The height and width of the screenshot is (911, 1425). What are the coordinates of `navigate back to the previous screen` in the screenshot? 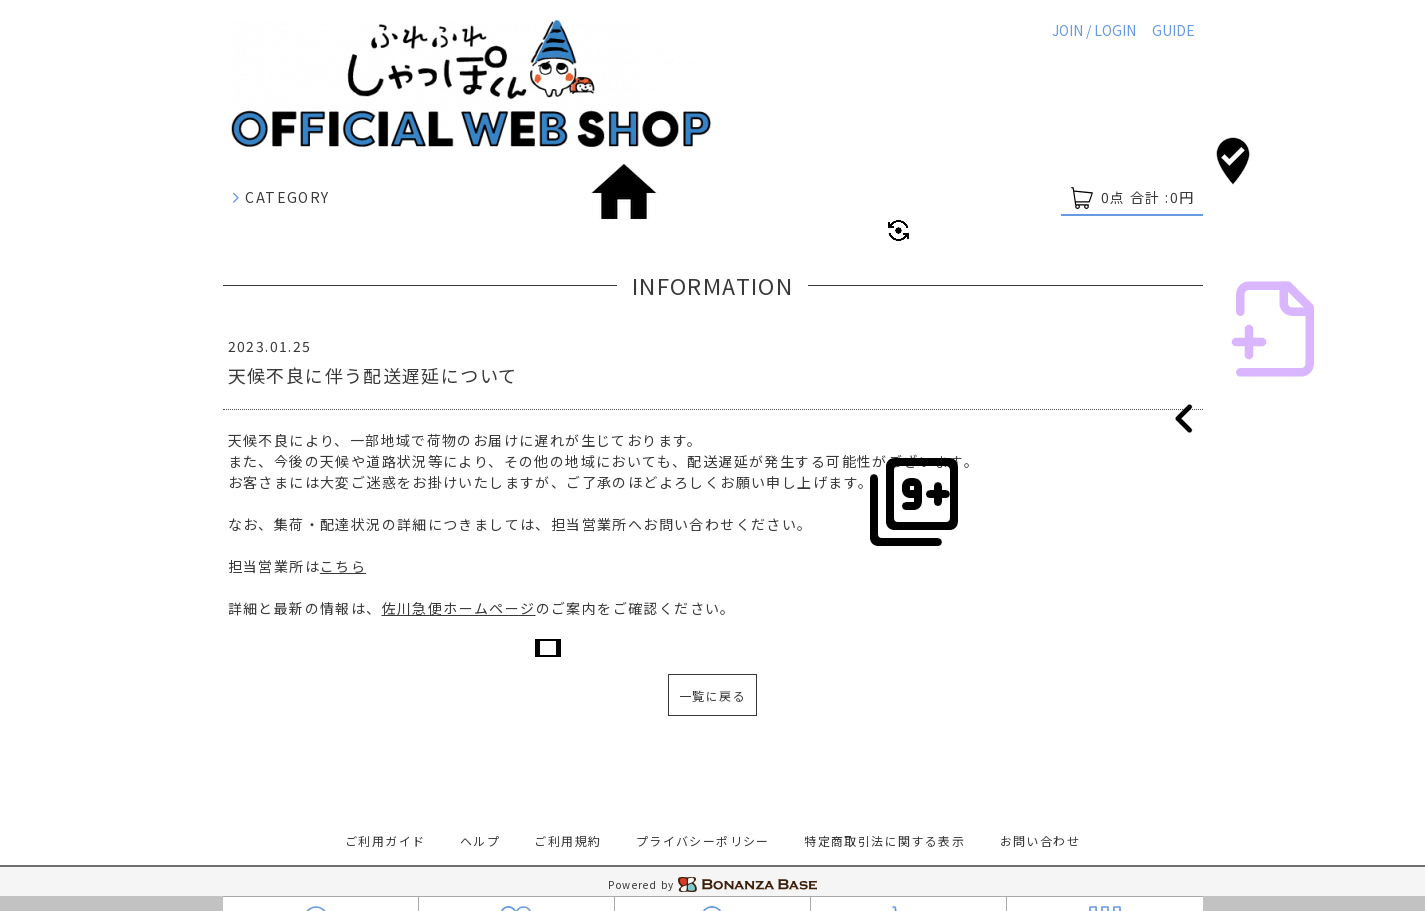 It's located at (1184, 418).